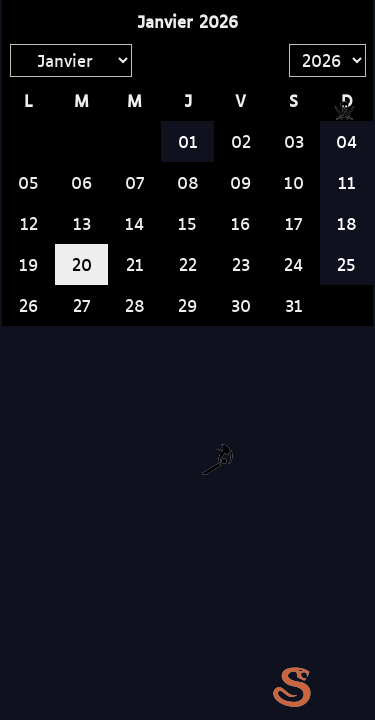 The image size is (375, 720). Describe the element at coordinates (217, 459) in the screenshot. I see `ignite or start a fire feature` at that location.